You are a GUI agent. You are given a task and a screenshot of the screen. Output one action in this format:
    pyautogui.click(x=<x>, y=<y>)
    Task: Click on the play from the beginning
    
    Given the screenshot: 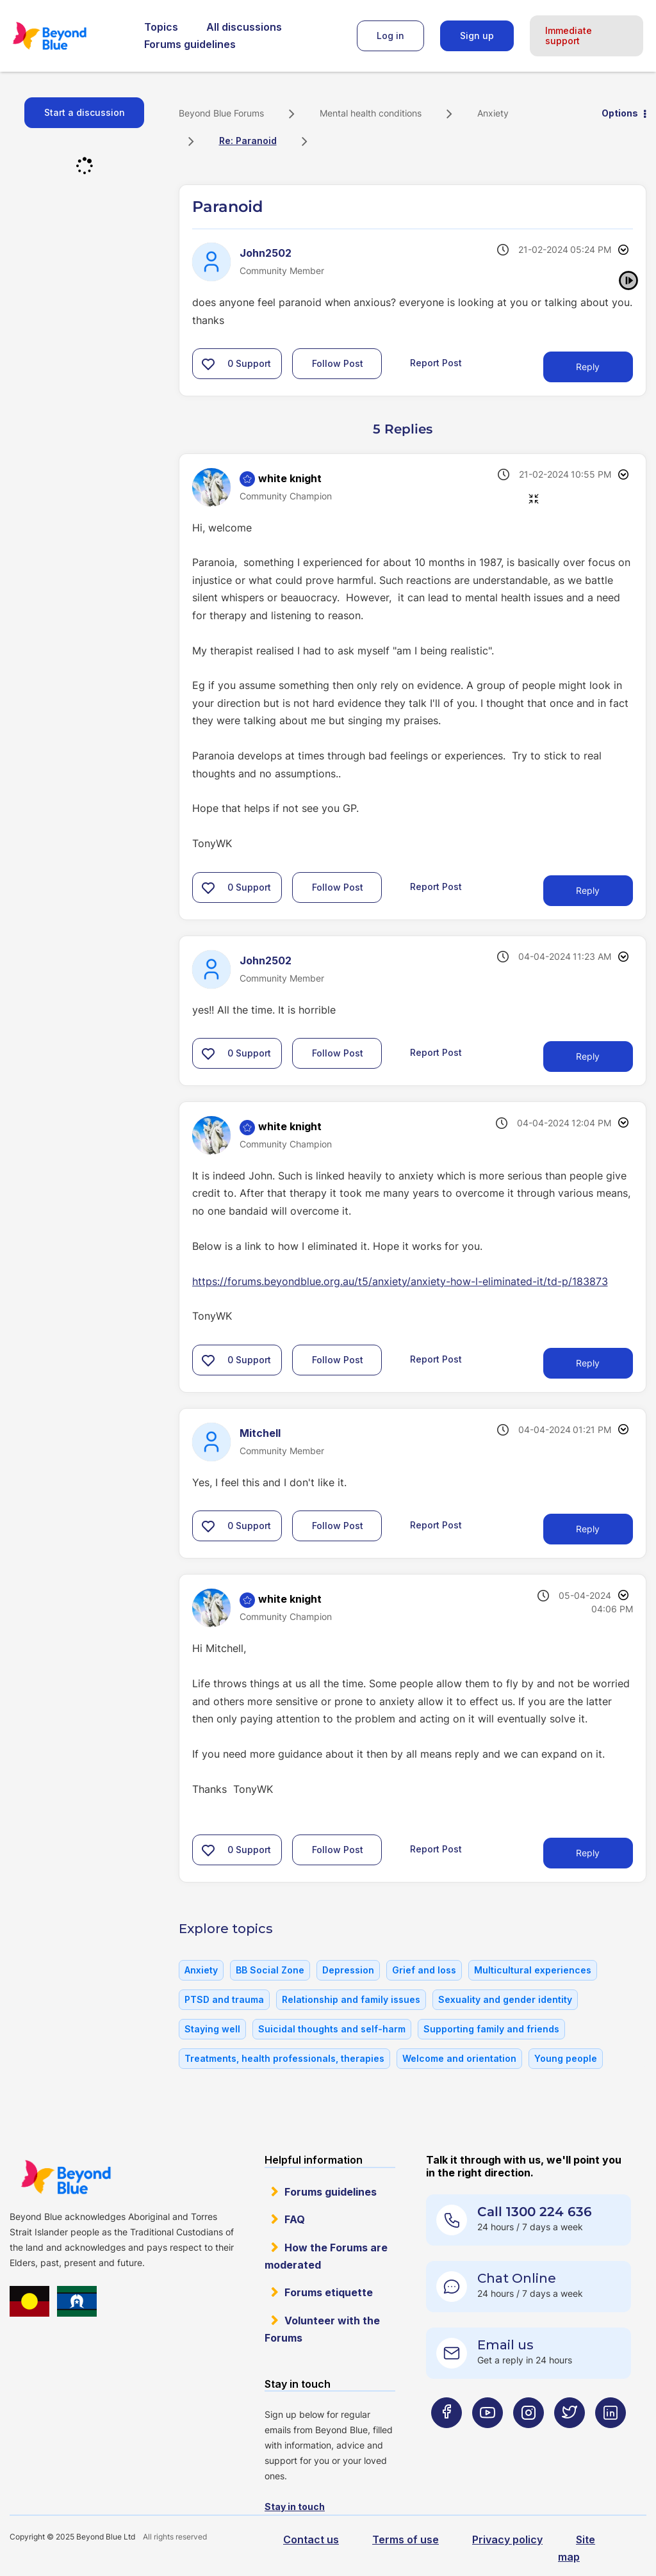 What is the action you would take?
    pyautogui.click(x=628, y=280)
    